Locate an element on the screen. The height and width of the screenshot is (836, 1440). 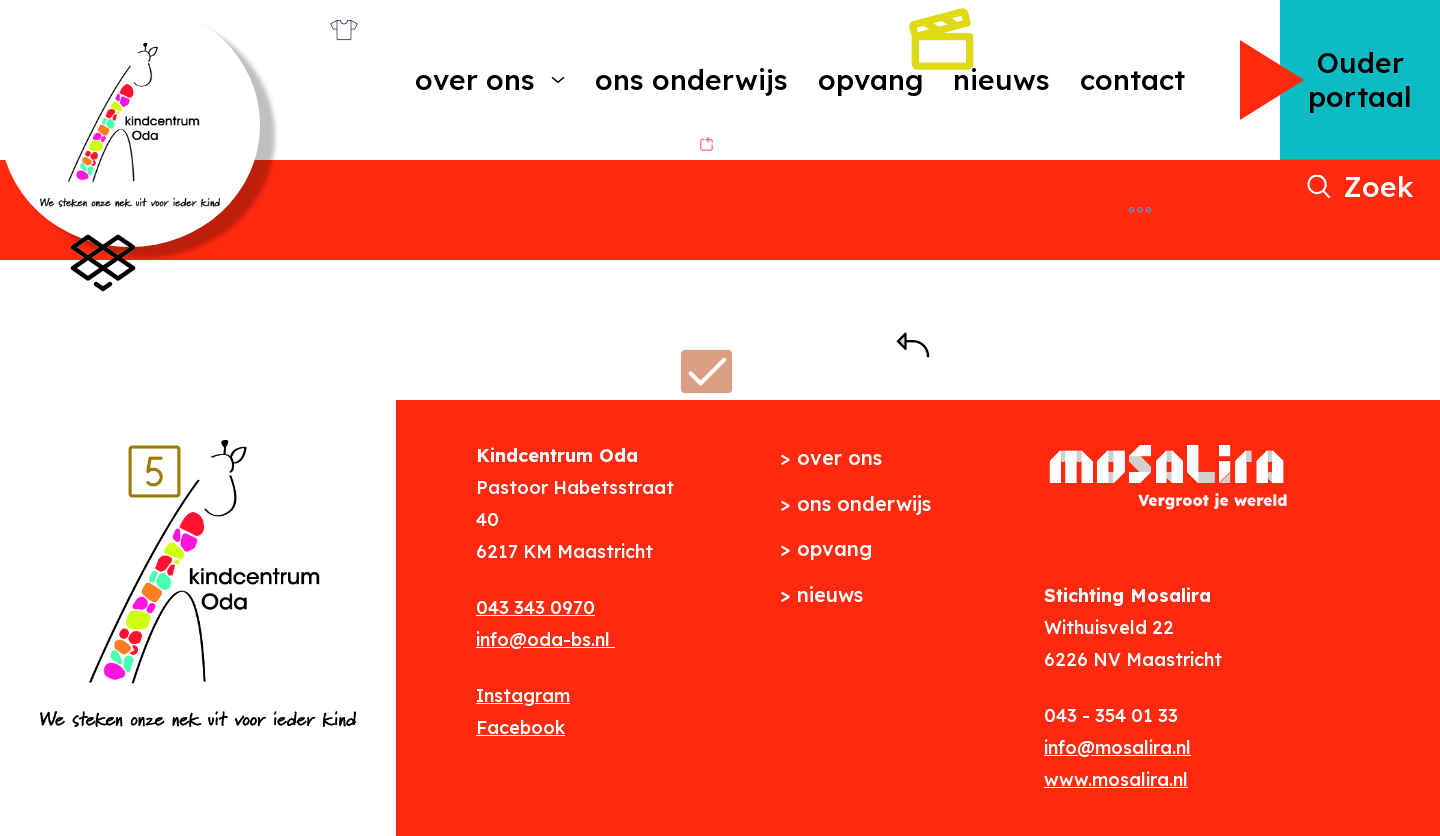
select or navigate to item number five is located at coordinates (154, 471).